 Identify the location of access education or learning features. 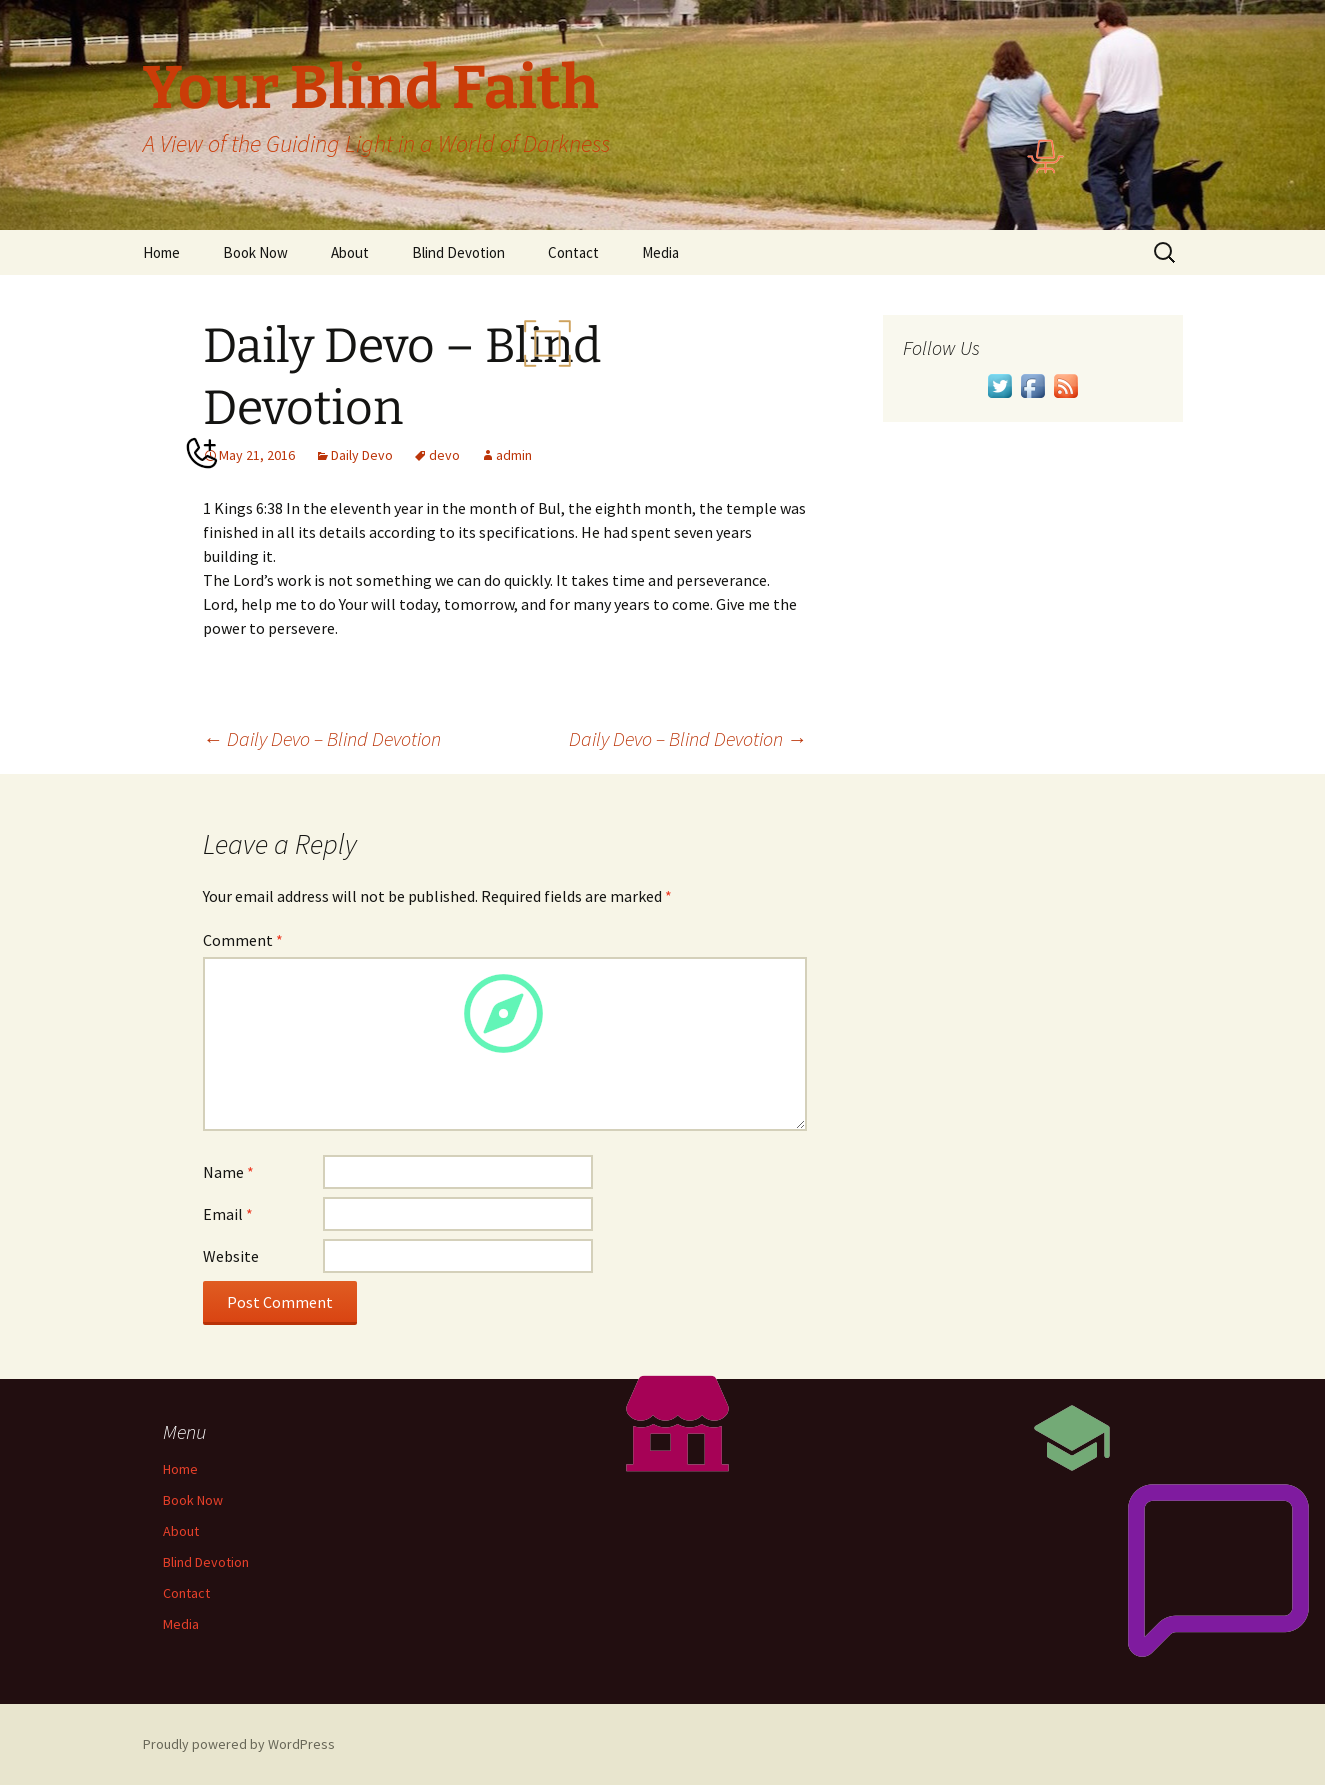
(1072, 1438).